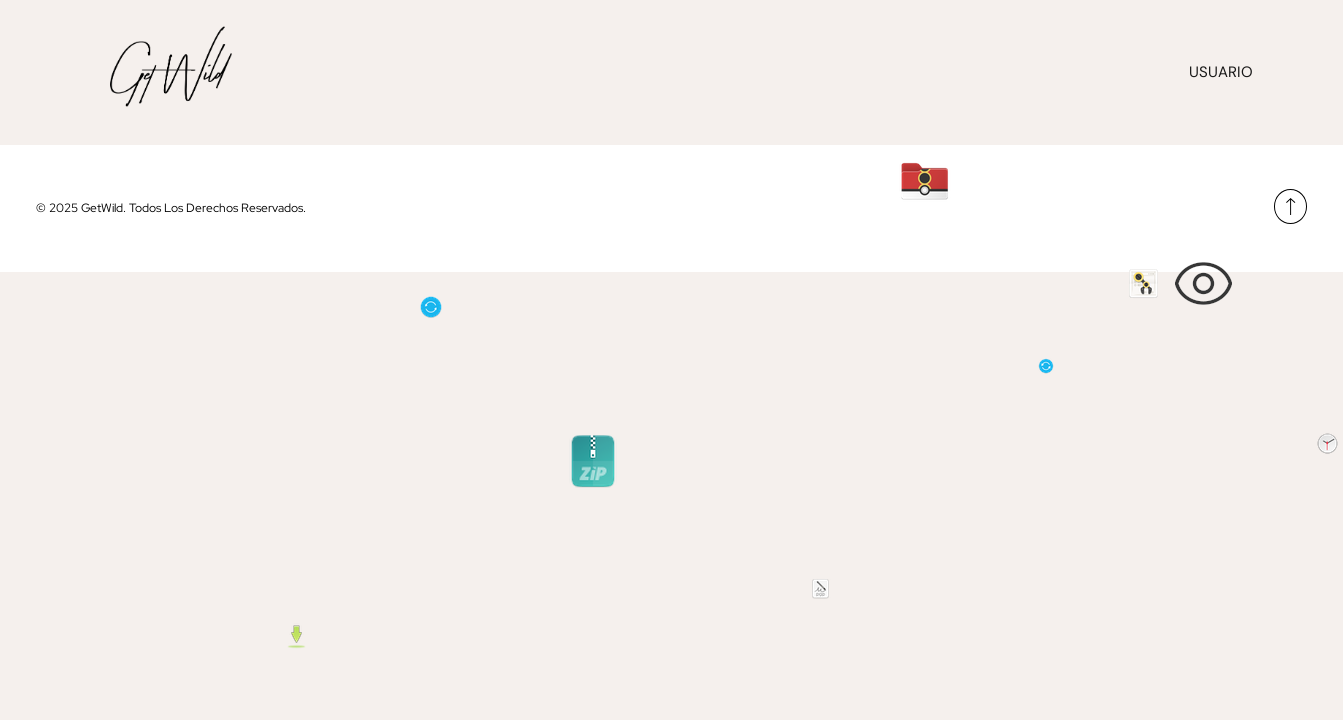  I want to click on open pokémon repeat ball themed folder, so click(924, 182).